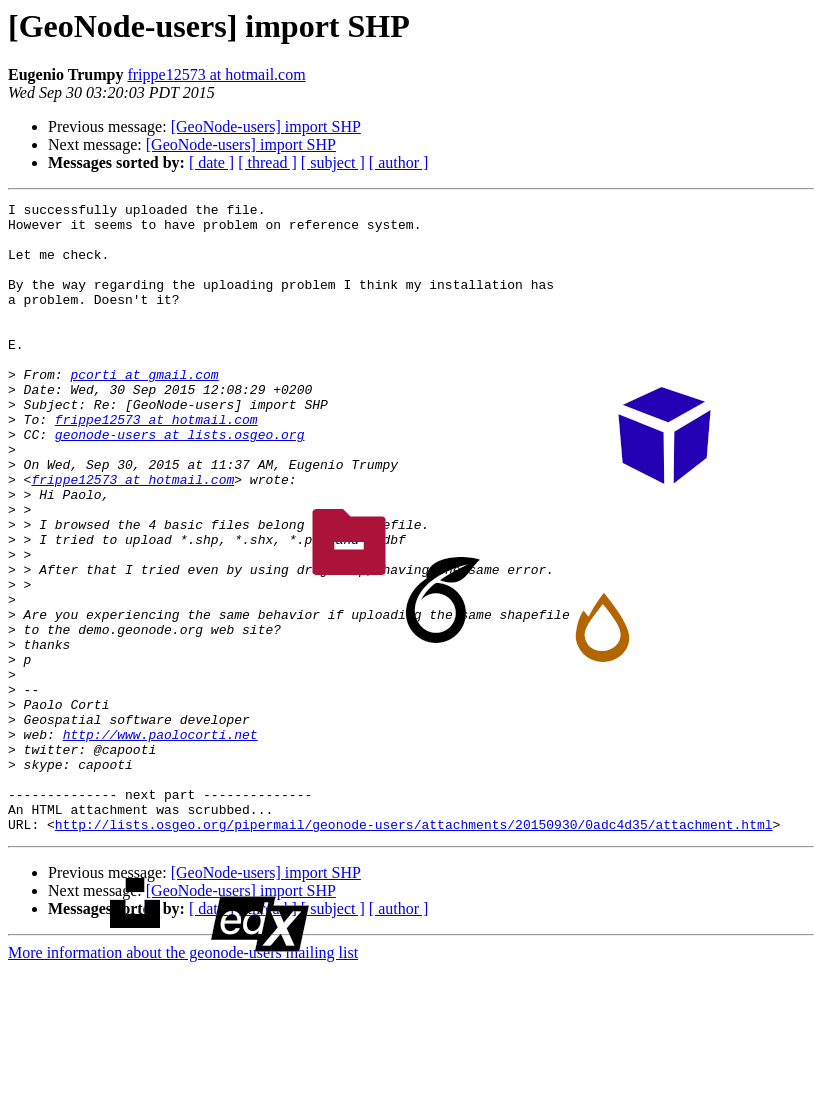 Image resolution: width=822 pixels, height=1096 pixels. What do you see at coordinates (443, 600) in the screenshot?
I see `open Overleaf LaTeX editor` at bounding box center [443, 600].